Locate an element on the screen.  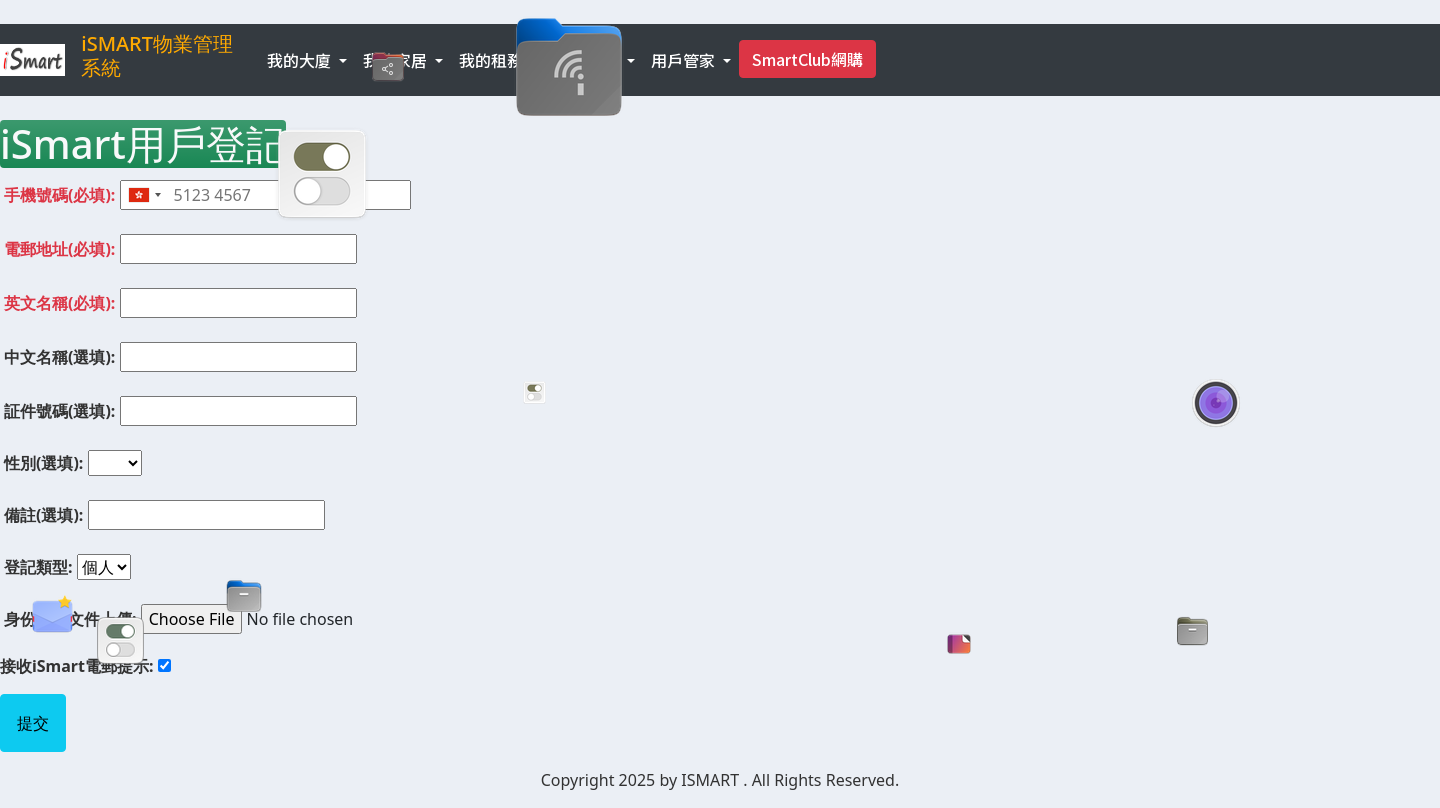
open unity tweak tool settings is located at coordinates (120, 640).